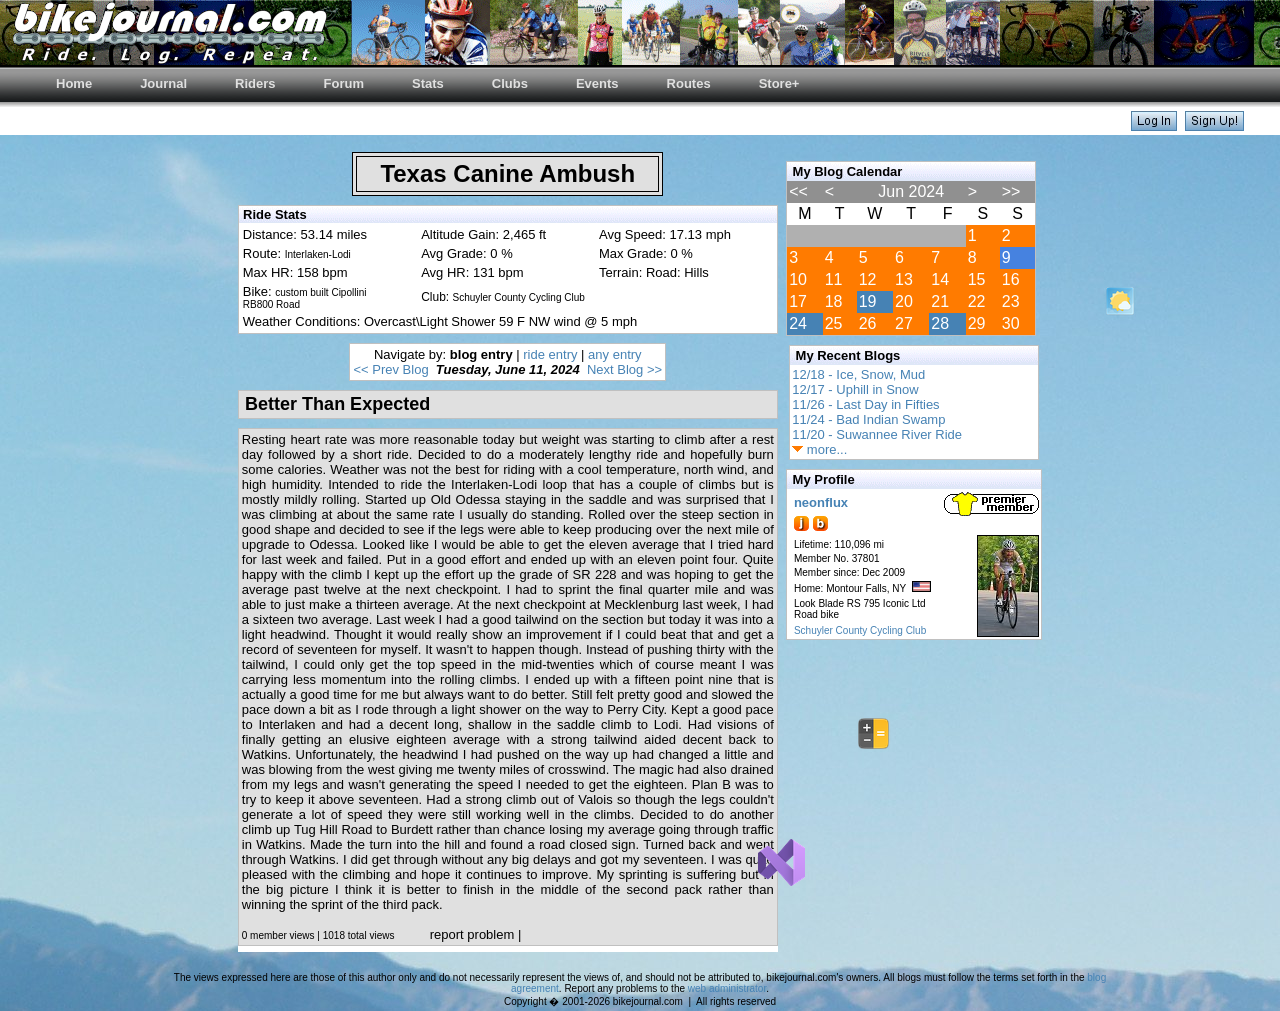 Image resolution: width=1280 pixels, height=1011 pixels. What do you see at coordinates (873, 733) in the screenshot?
I see `open the calculator app` at bounding box center [873, 733].